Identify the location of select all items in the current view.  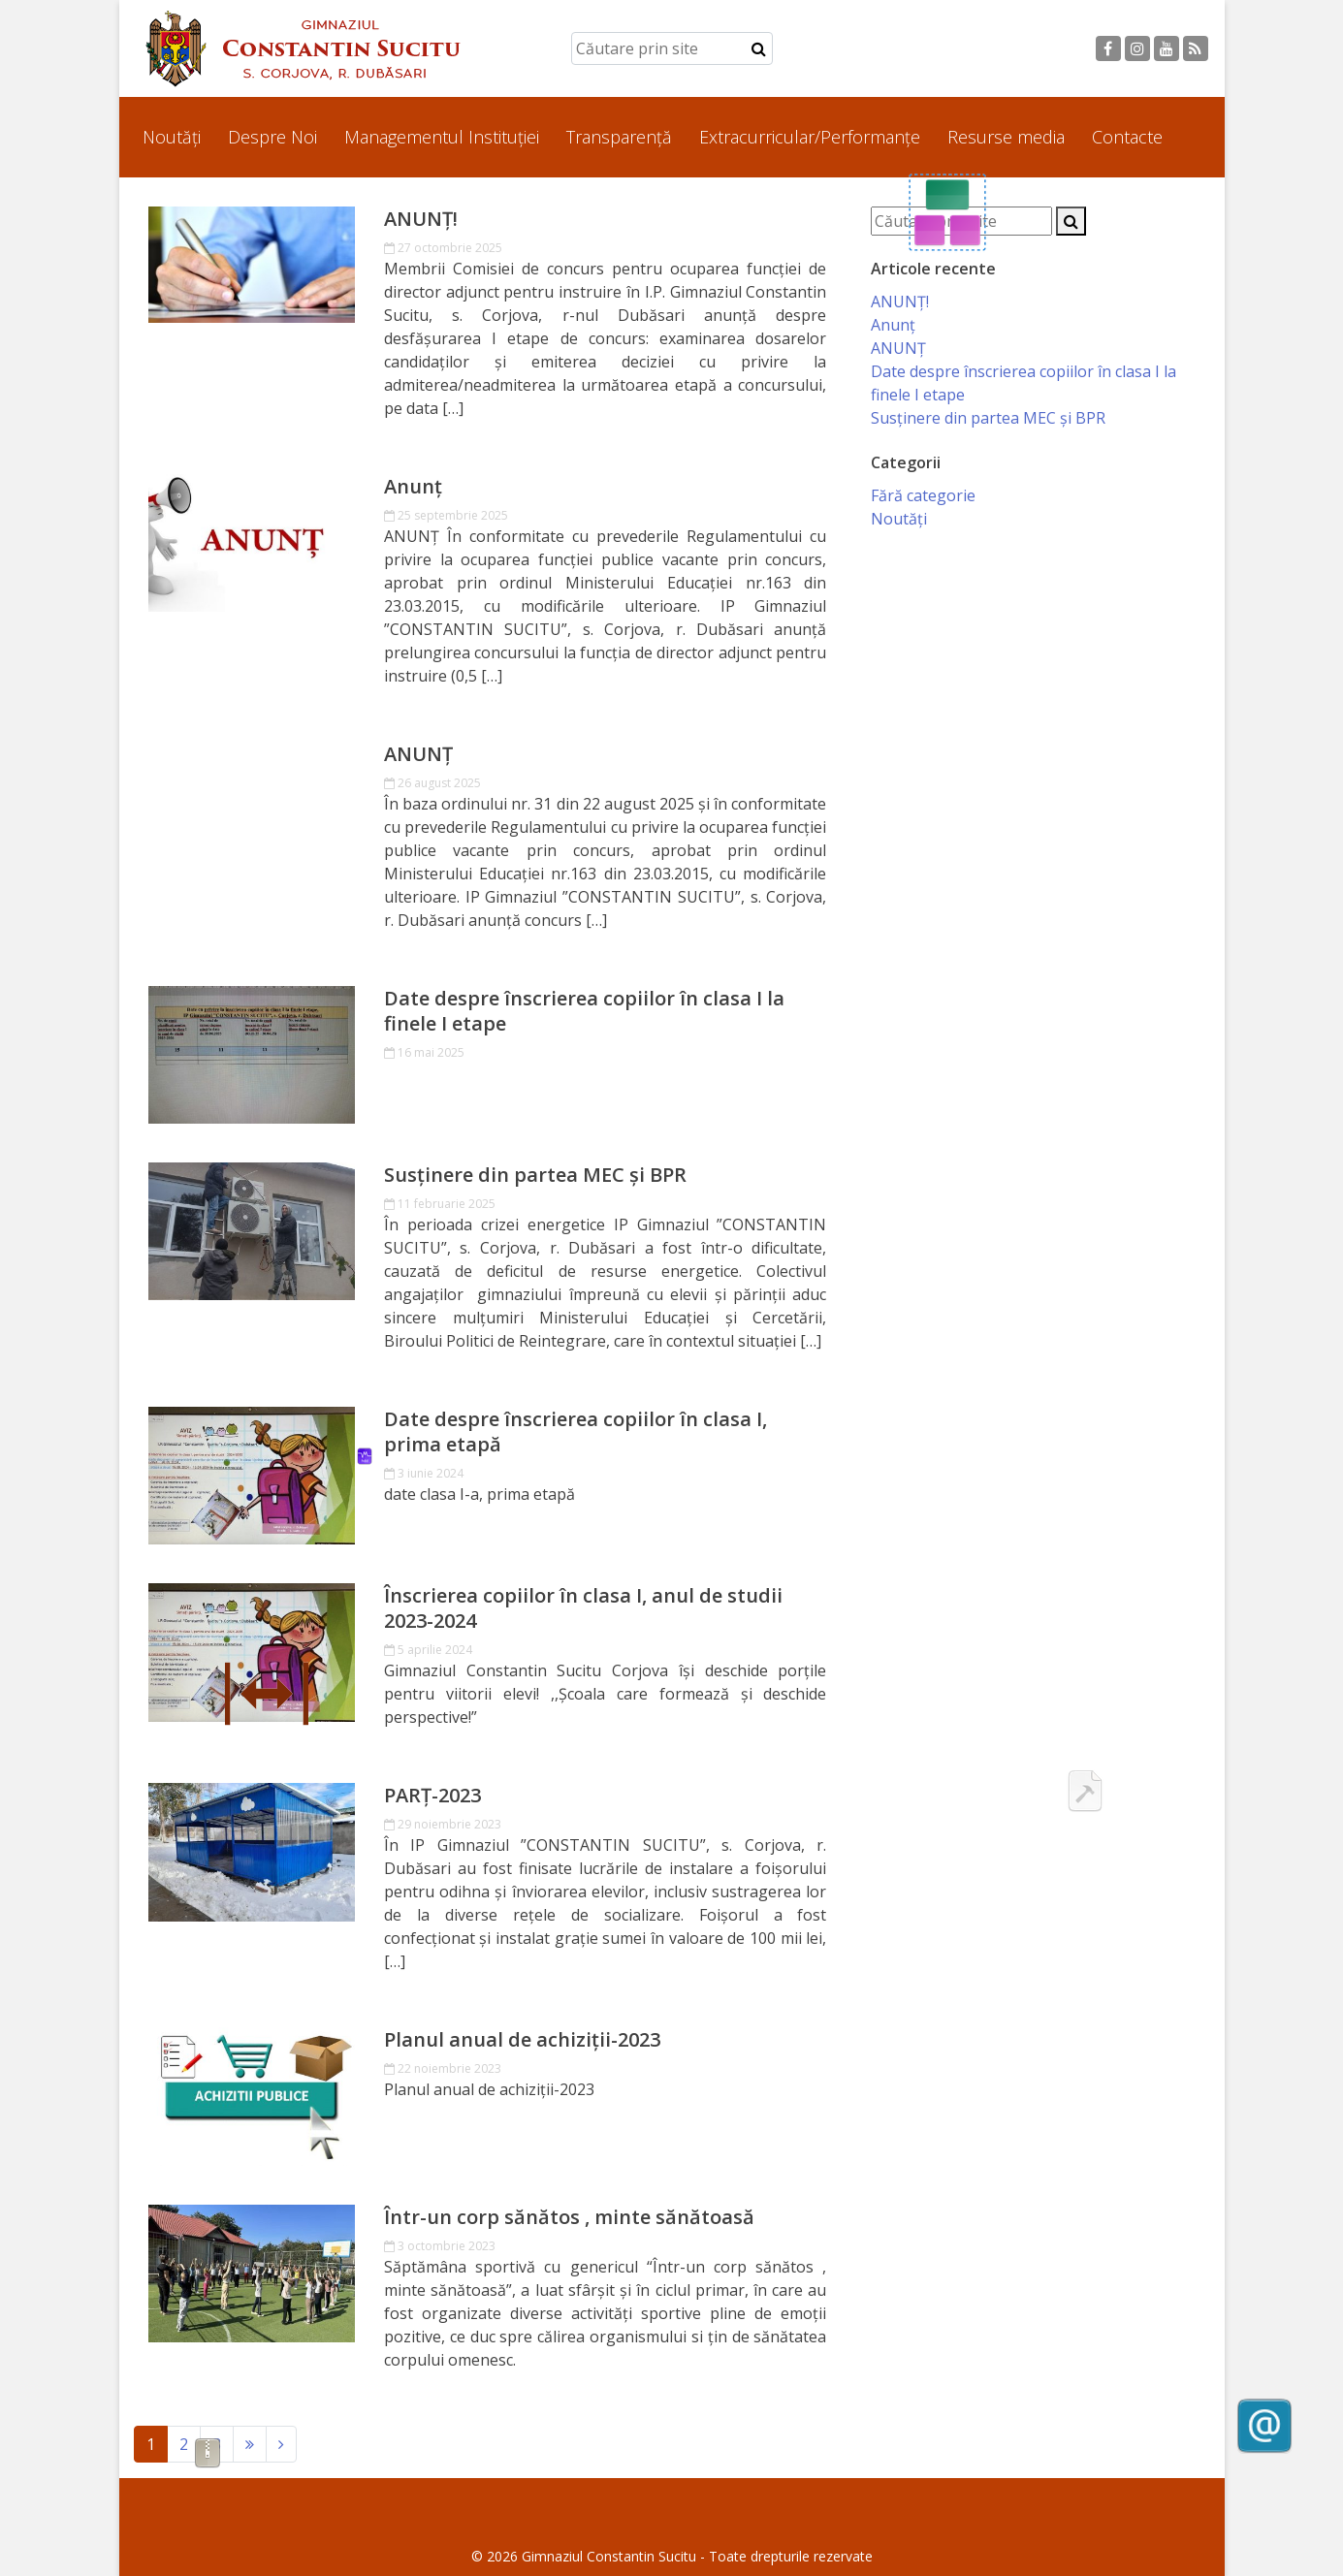
(947, 212).